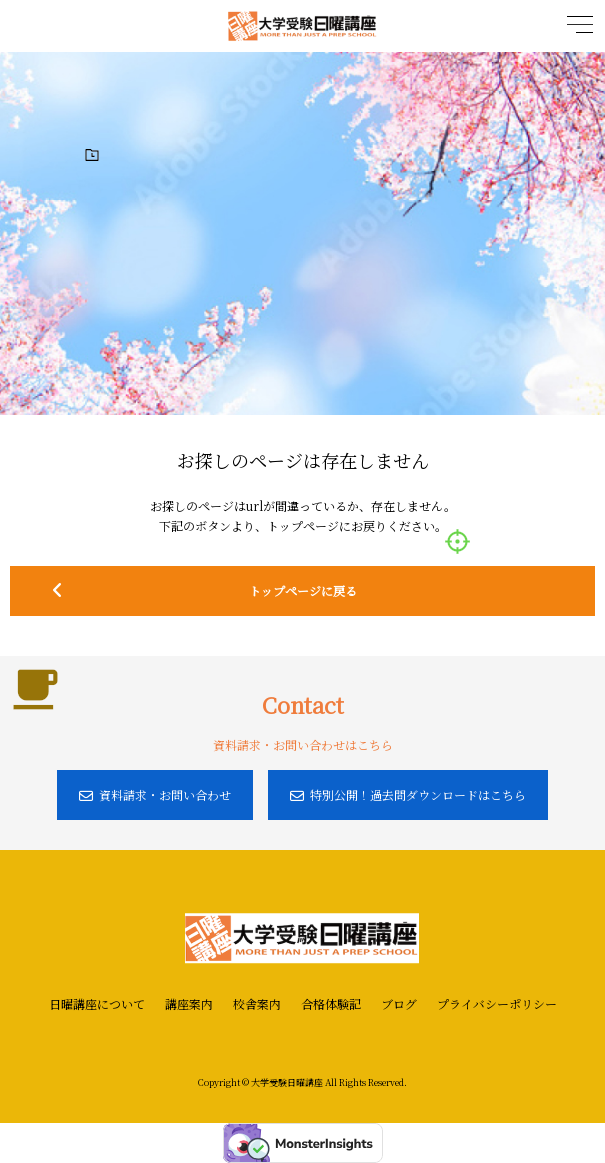  What do you see at coordinates (457, 541) in the screenshot?
I see `center or align an element to a focal point` at bounding box center [457, 541].